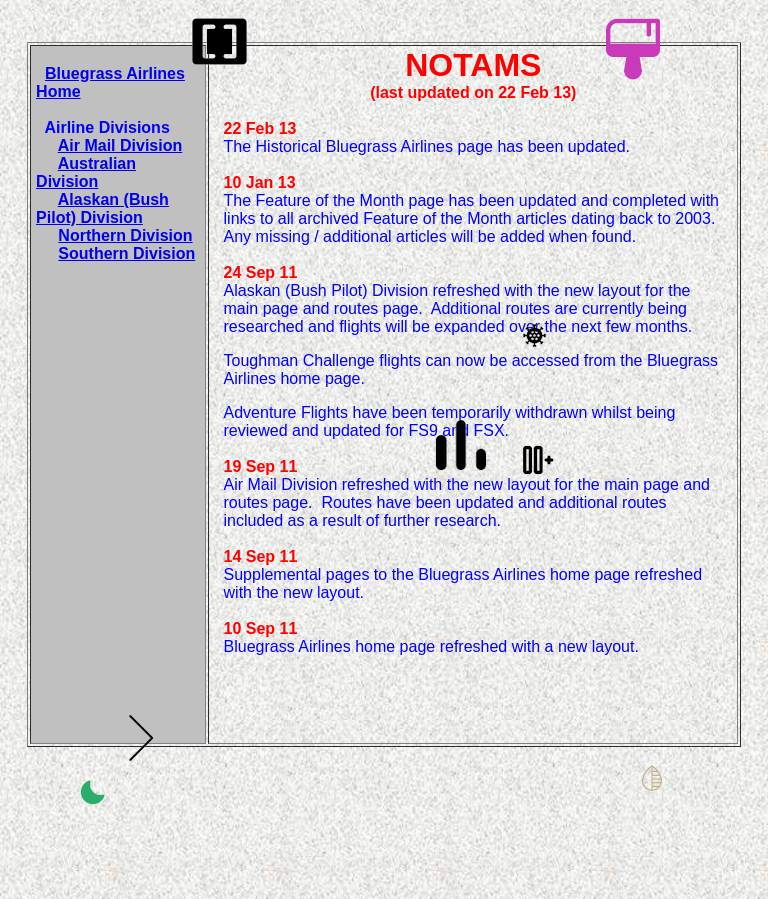 This screenshot has width=768, height=899. I want to click on navigate to the next item or page, so click(139, 738).